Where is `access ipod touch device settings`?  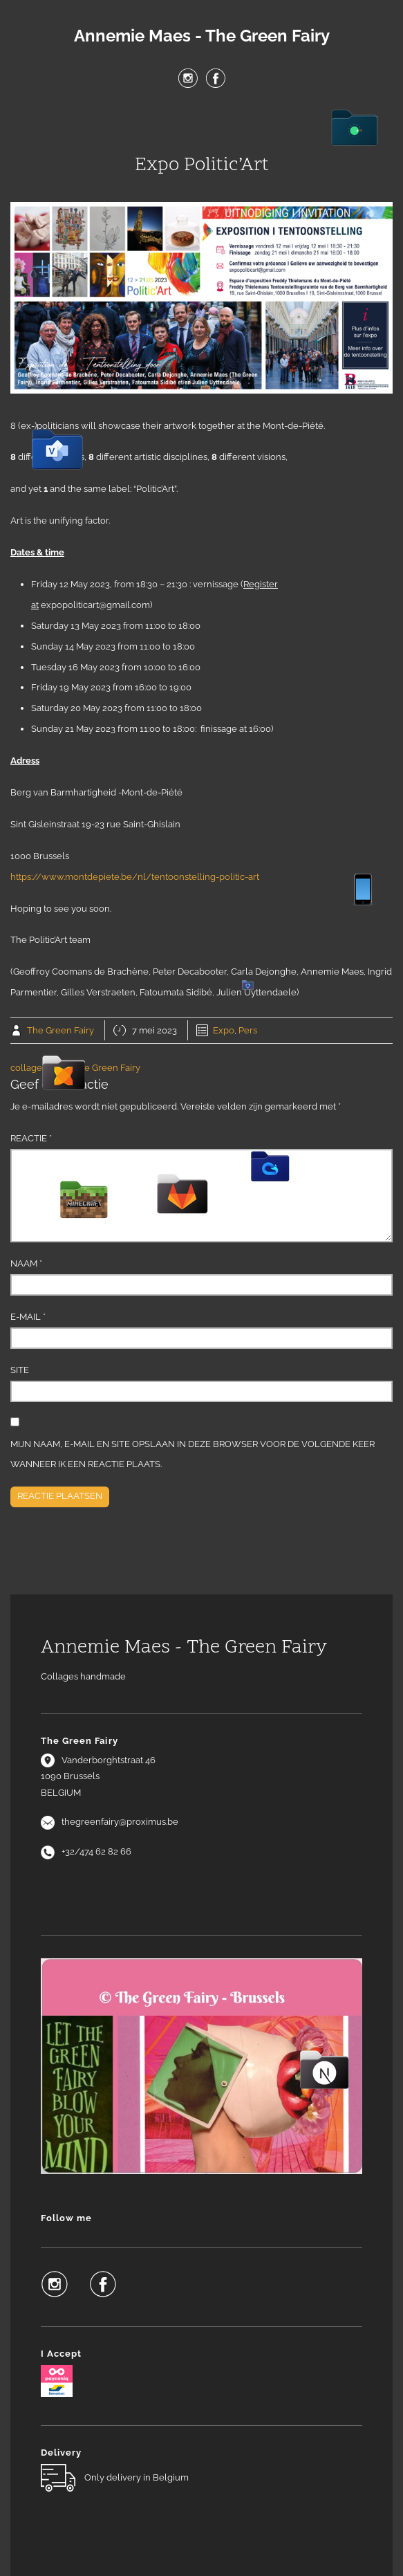 access ipod touch device settings is located at coordinates (363, 889).